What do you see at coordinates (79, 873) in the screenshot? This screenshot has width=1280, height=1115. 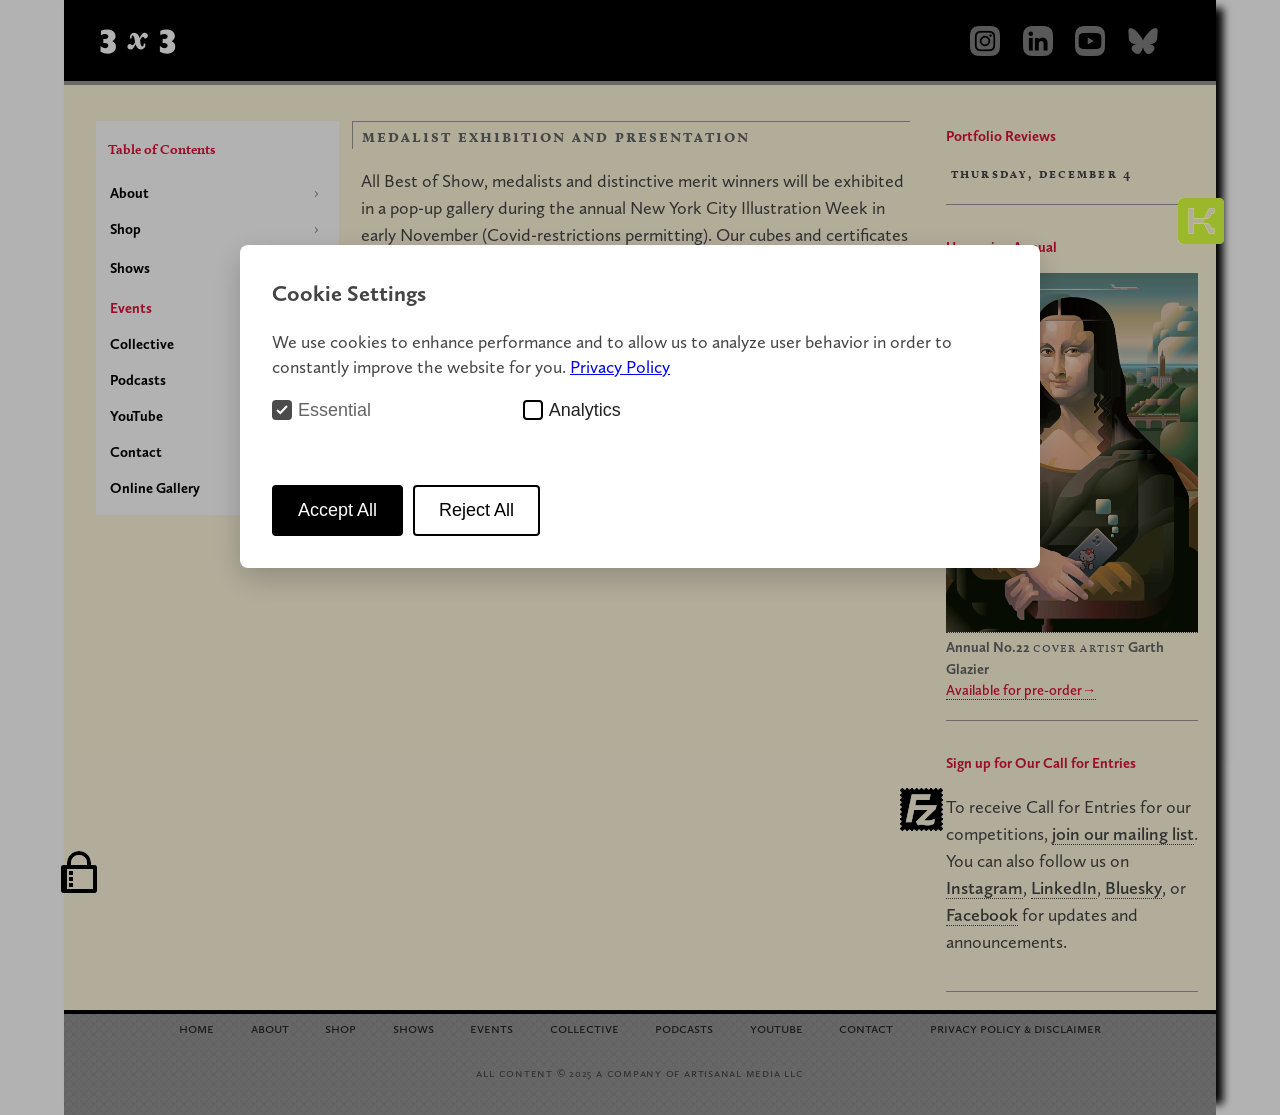 I see `indicates a private git repository` at bounding box center [79, 873].